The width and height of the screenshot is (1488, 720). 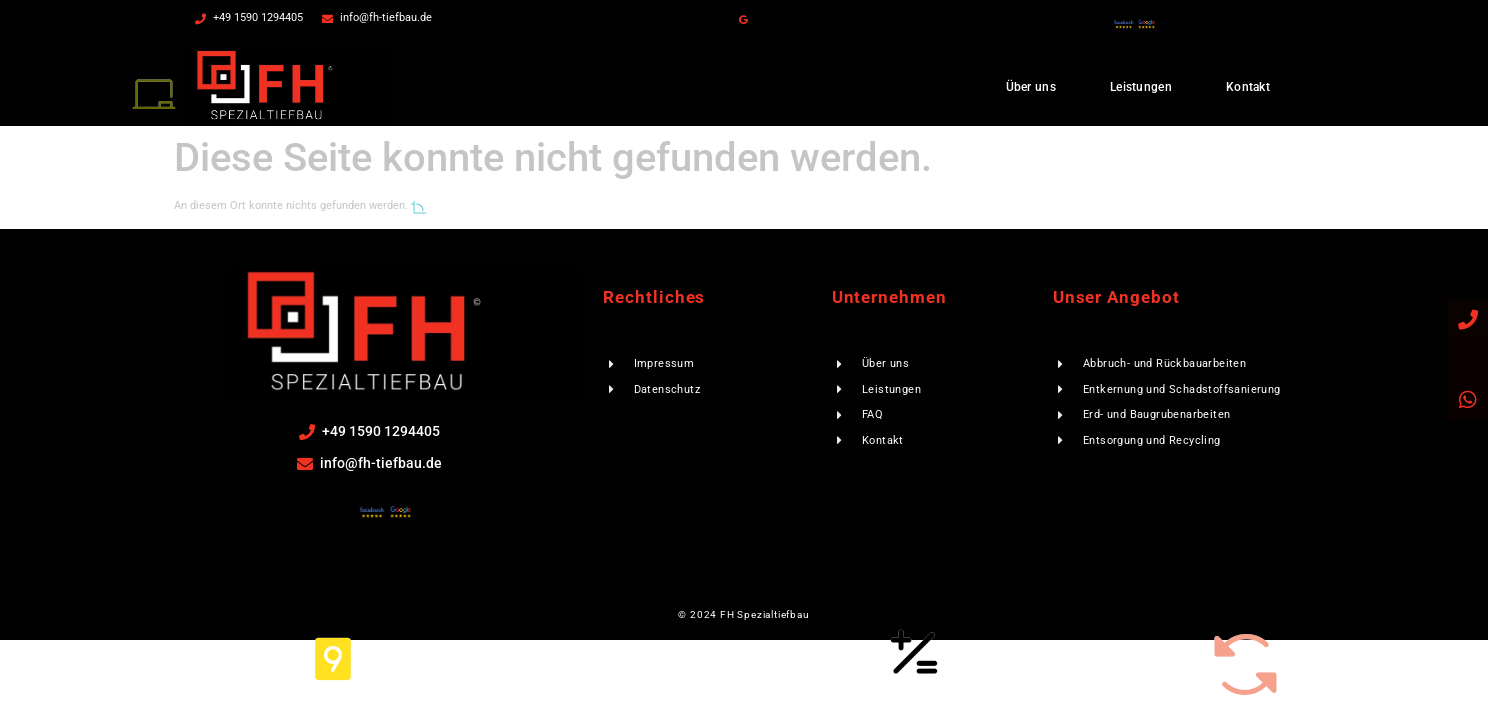 What do you see at coordinates (418, 208) in the screenshot?
I see `measure or adjust angle settings` at bounding box center [418, 208].